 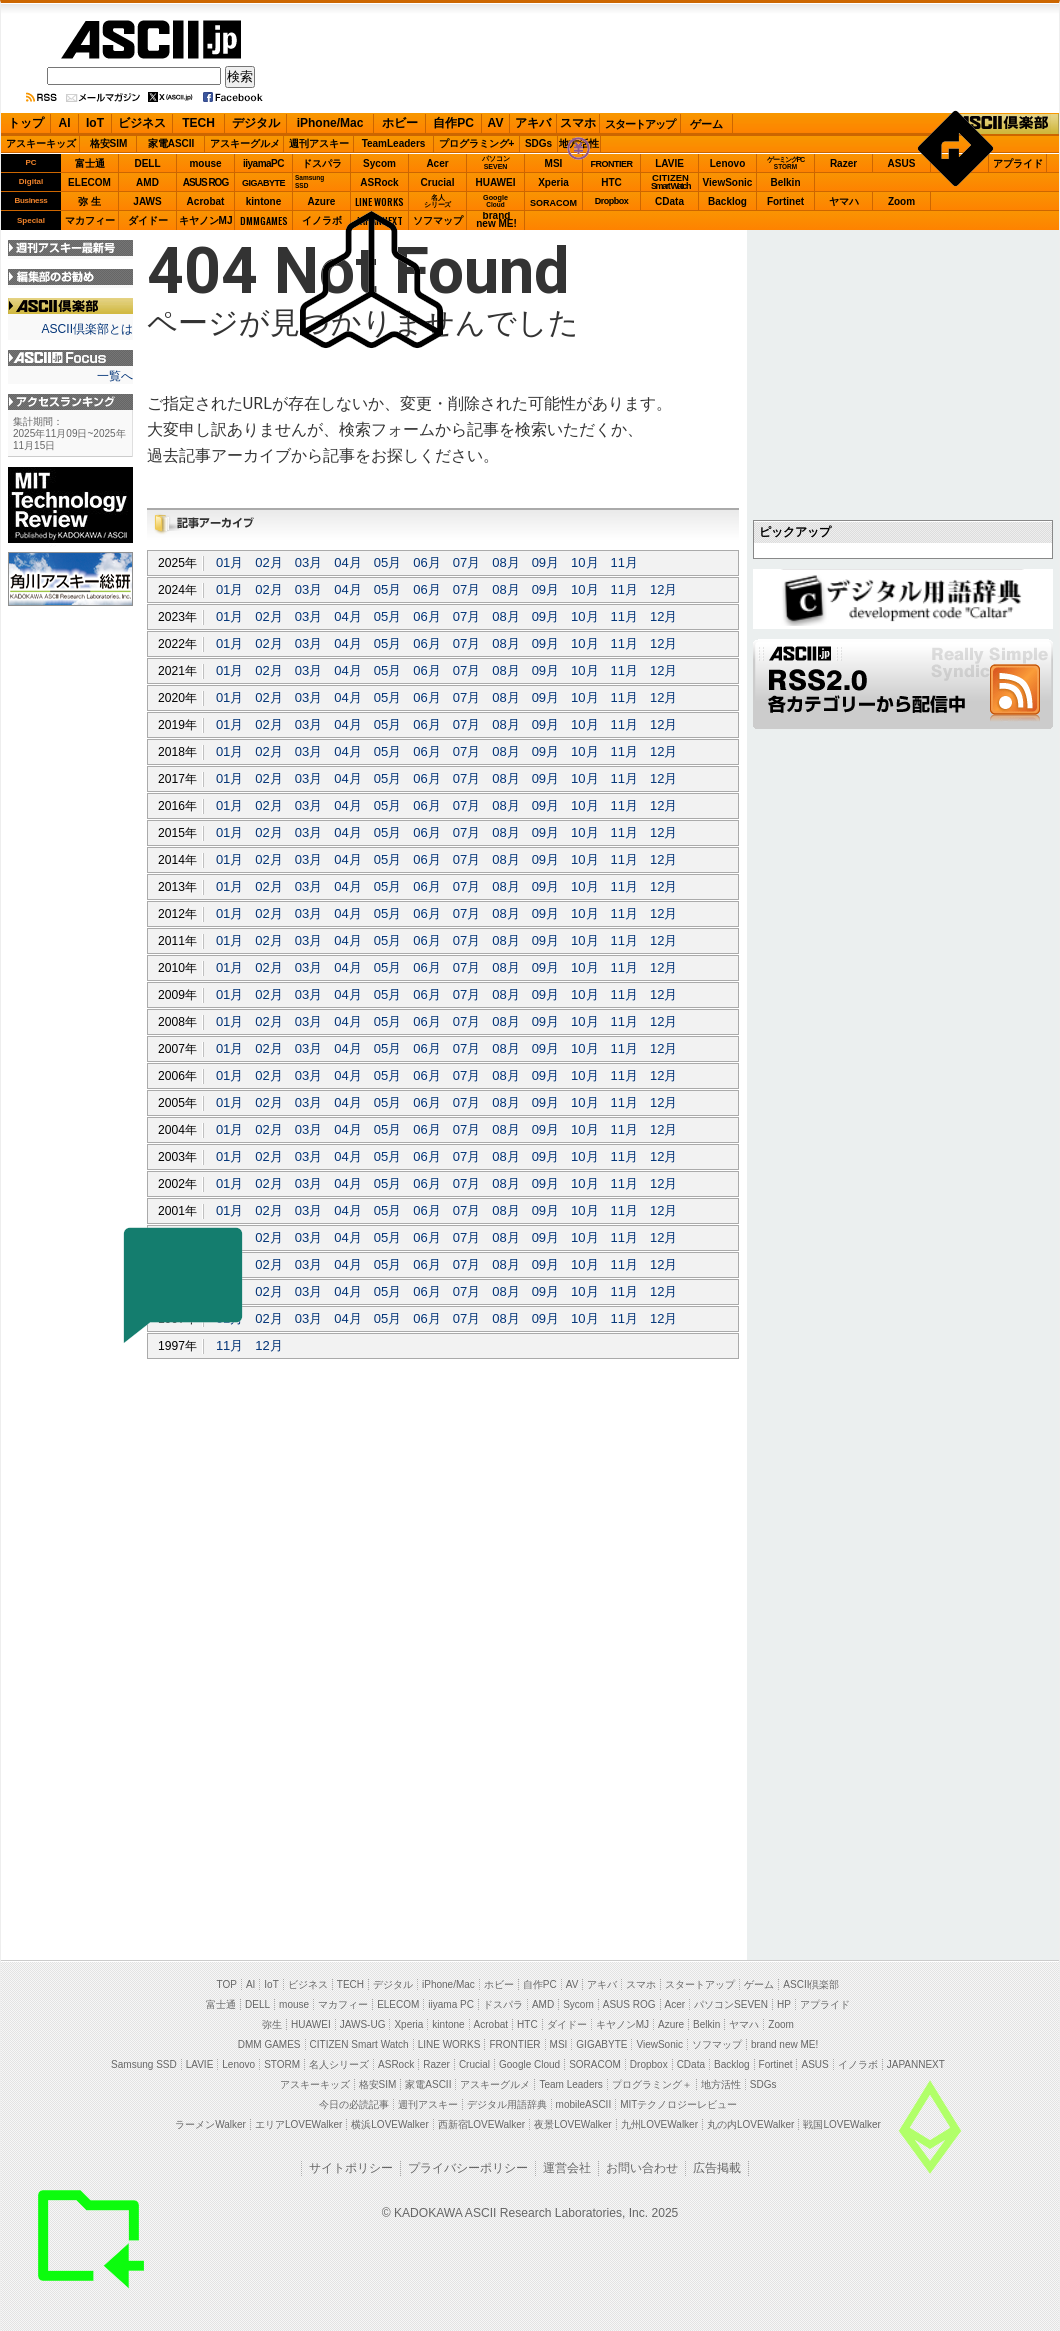 I want to click on get directions to this location, so click(x=955, y=148).